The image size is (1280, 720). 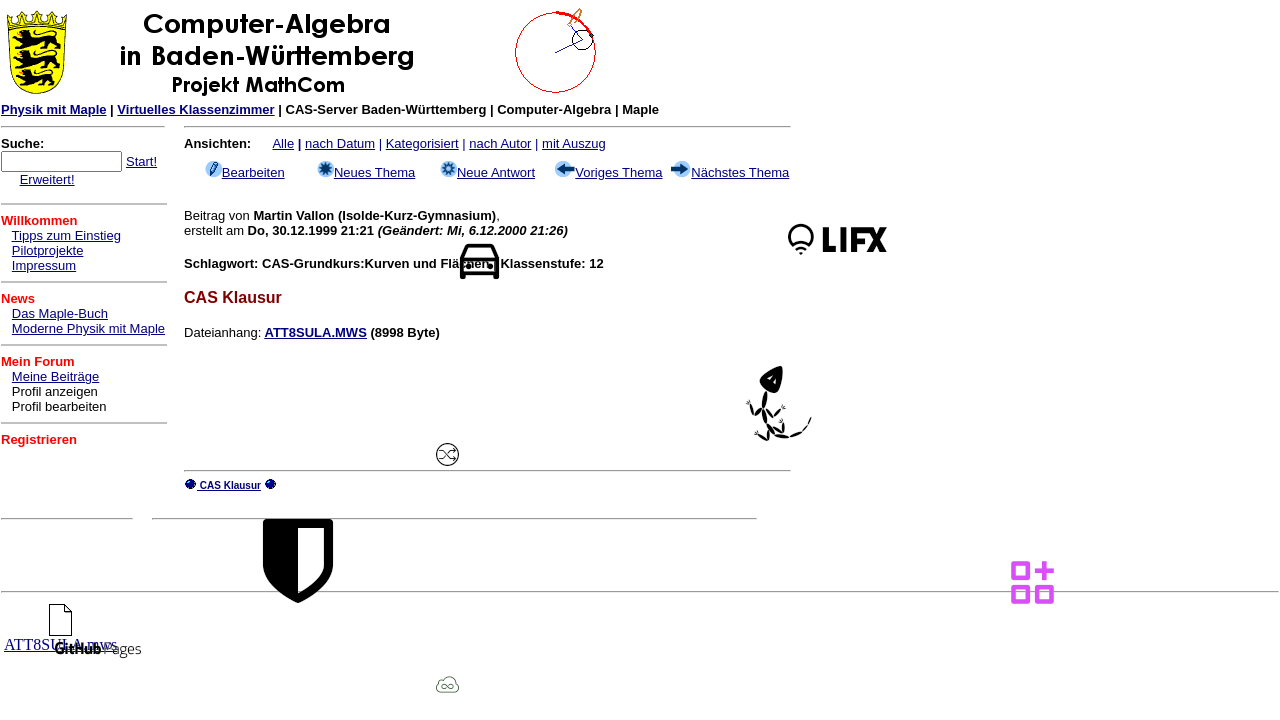 What do you see at coordinates (98, 650) in the screenshot?
I see `access github pages hosting settings` at bounding box center [98, 650].